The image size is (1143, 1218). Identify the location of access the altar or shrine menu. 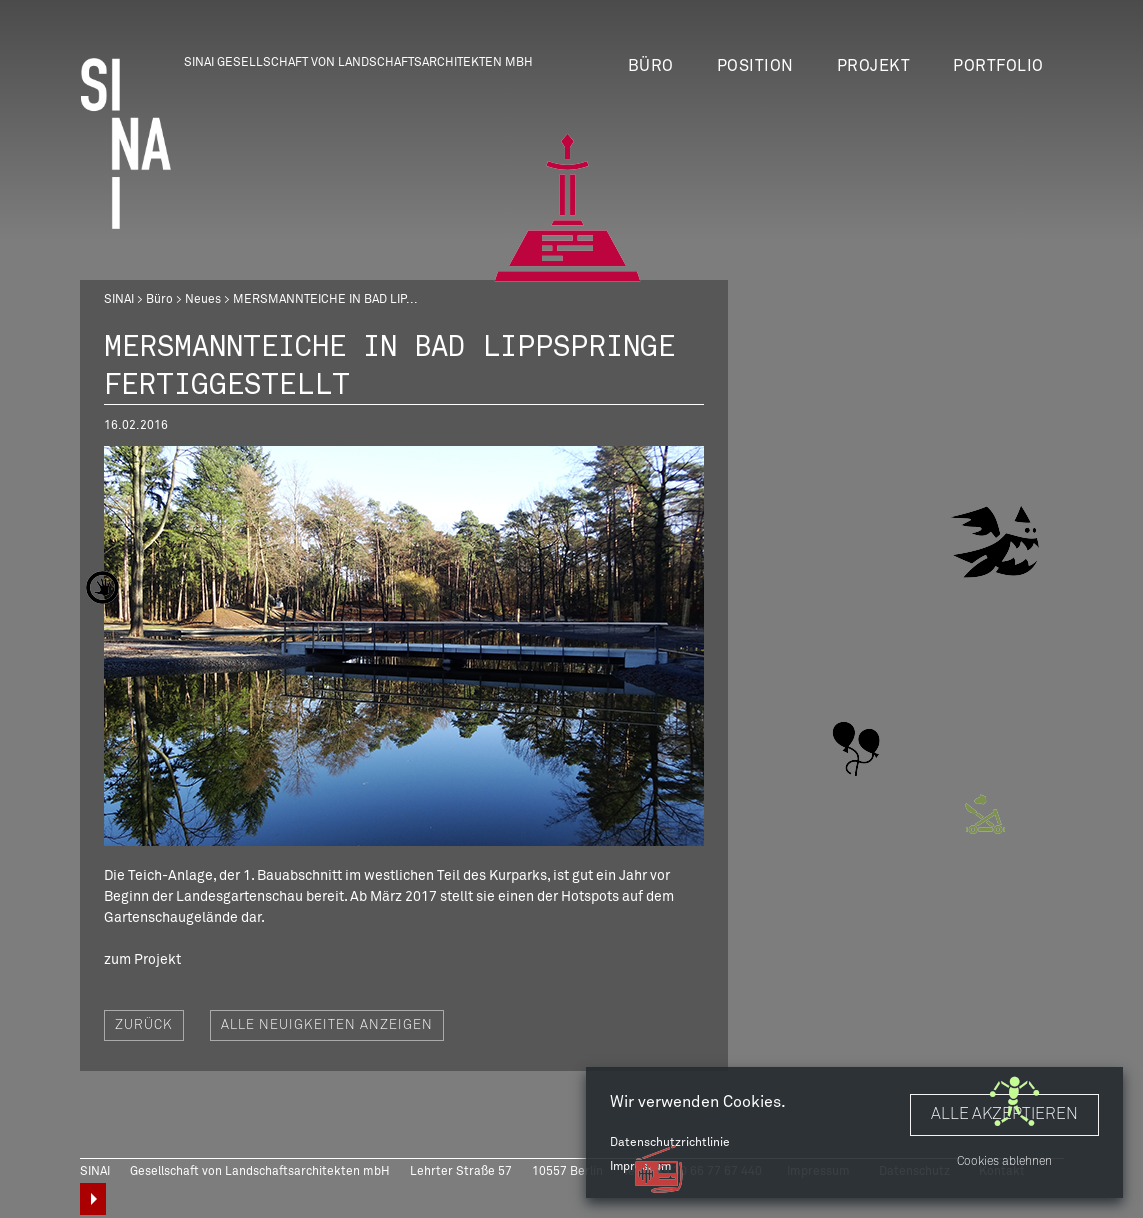
(567, 207).